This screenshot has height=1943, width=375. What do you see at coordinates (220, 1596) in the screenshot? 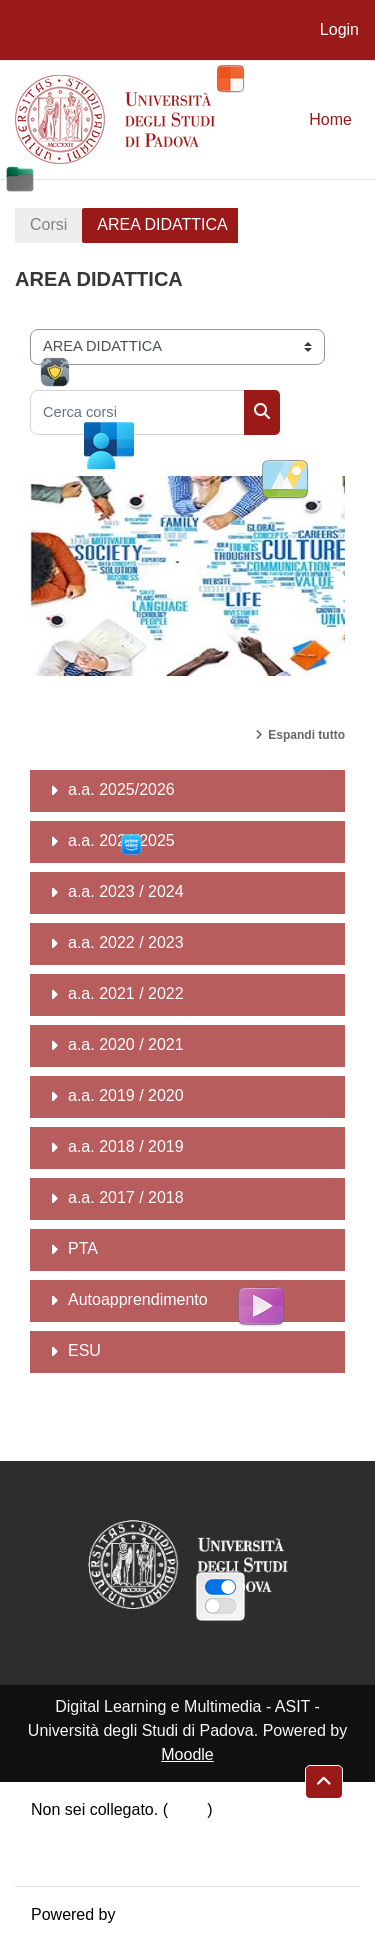
I see `open system settings or preferences` at bounding box center [220, 1596].